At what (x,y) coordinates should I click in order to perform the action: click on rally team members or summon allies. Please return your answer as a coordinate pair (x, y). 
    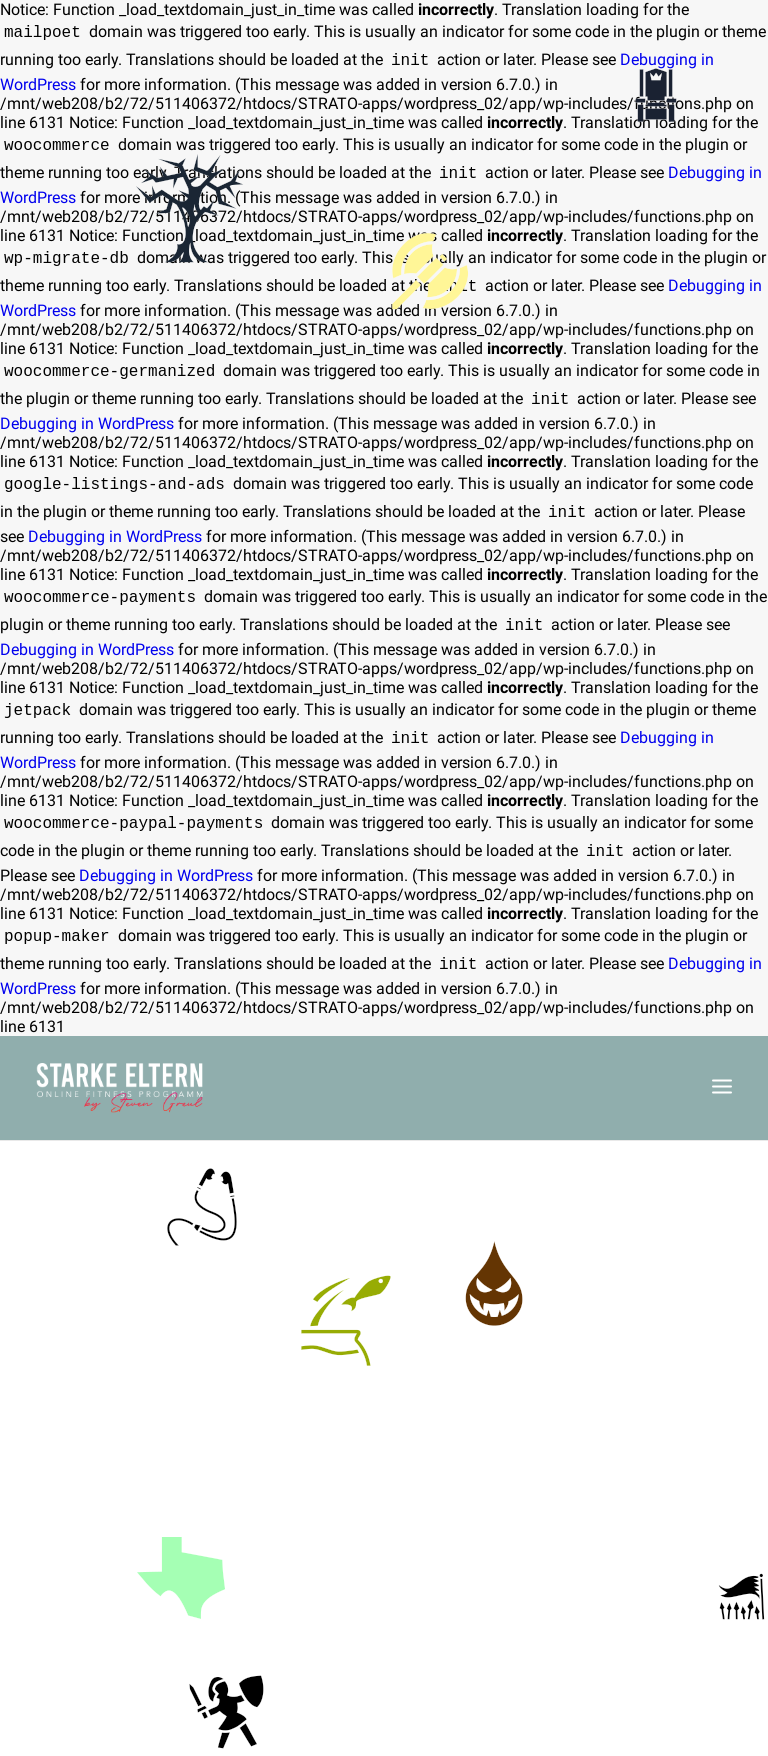
    Looking at the image, I should click on (741, 1596).